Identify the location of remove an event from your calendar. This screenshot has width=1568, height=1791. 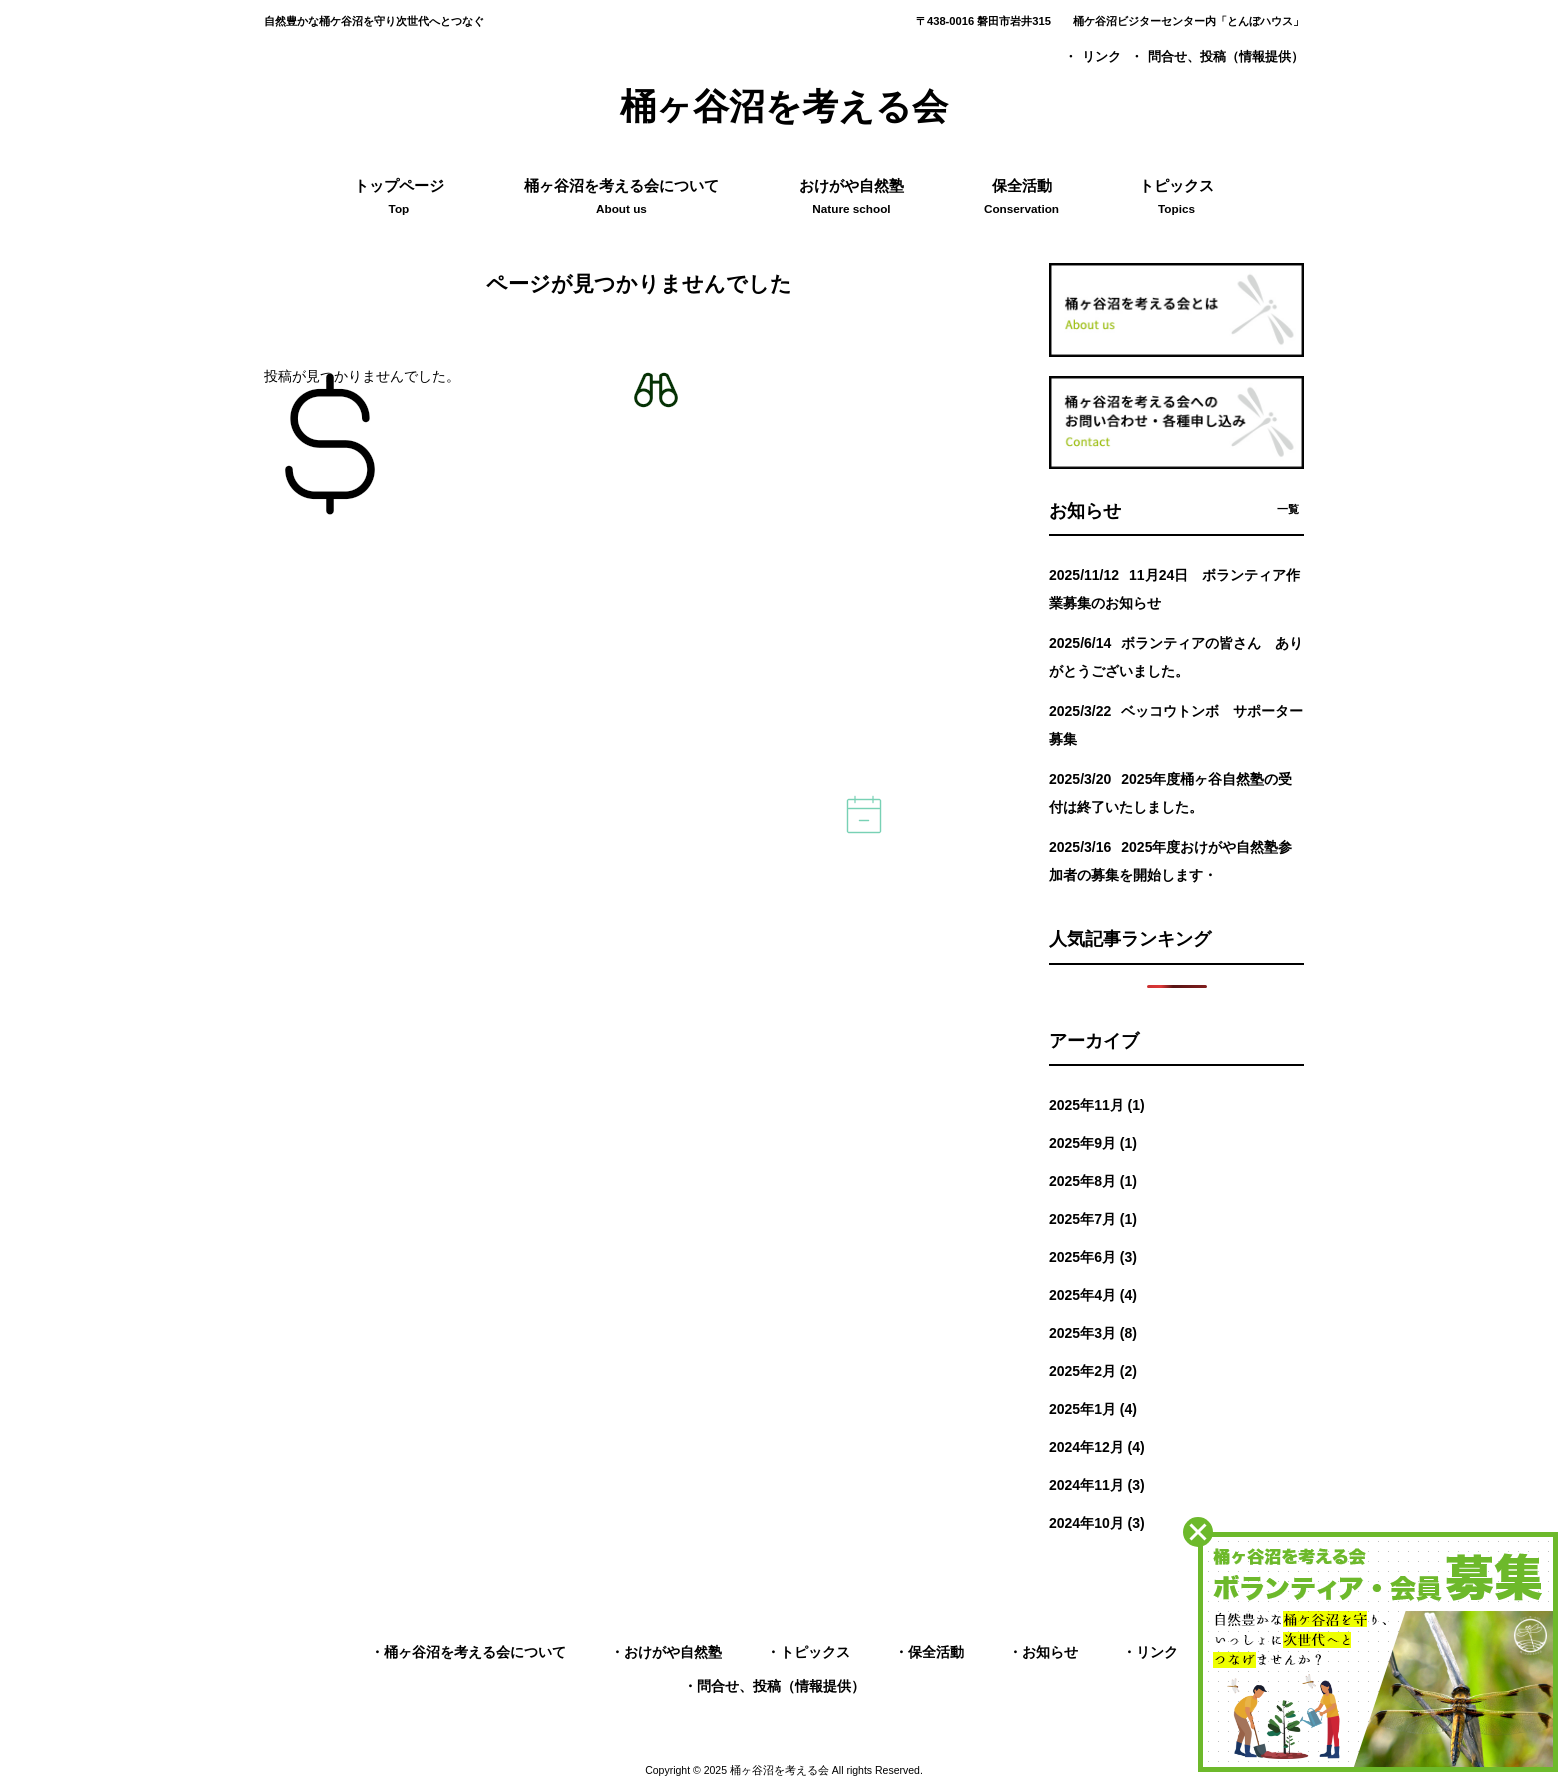
(864, 816).